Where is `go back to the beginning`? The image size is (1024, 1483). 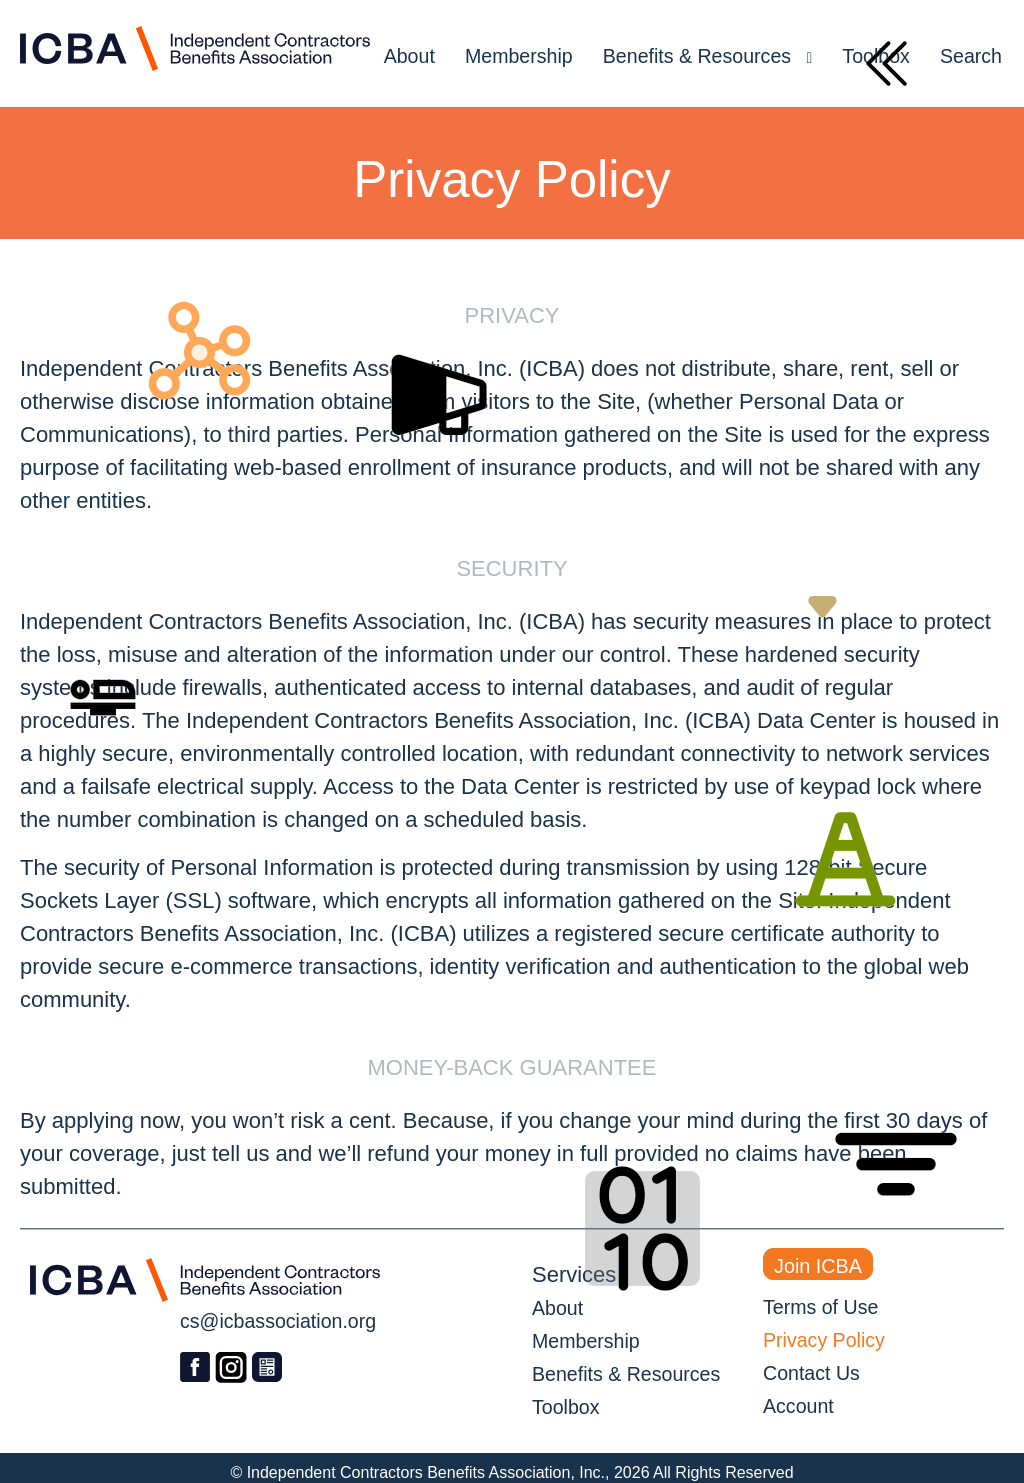 go back to the beginning is located at coordinates (886, 63).